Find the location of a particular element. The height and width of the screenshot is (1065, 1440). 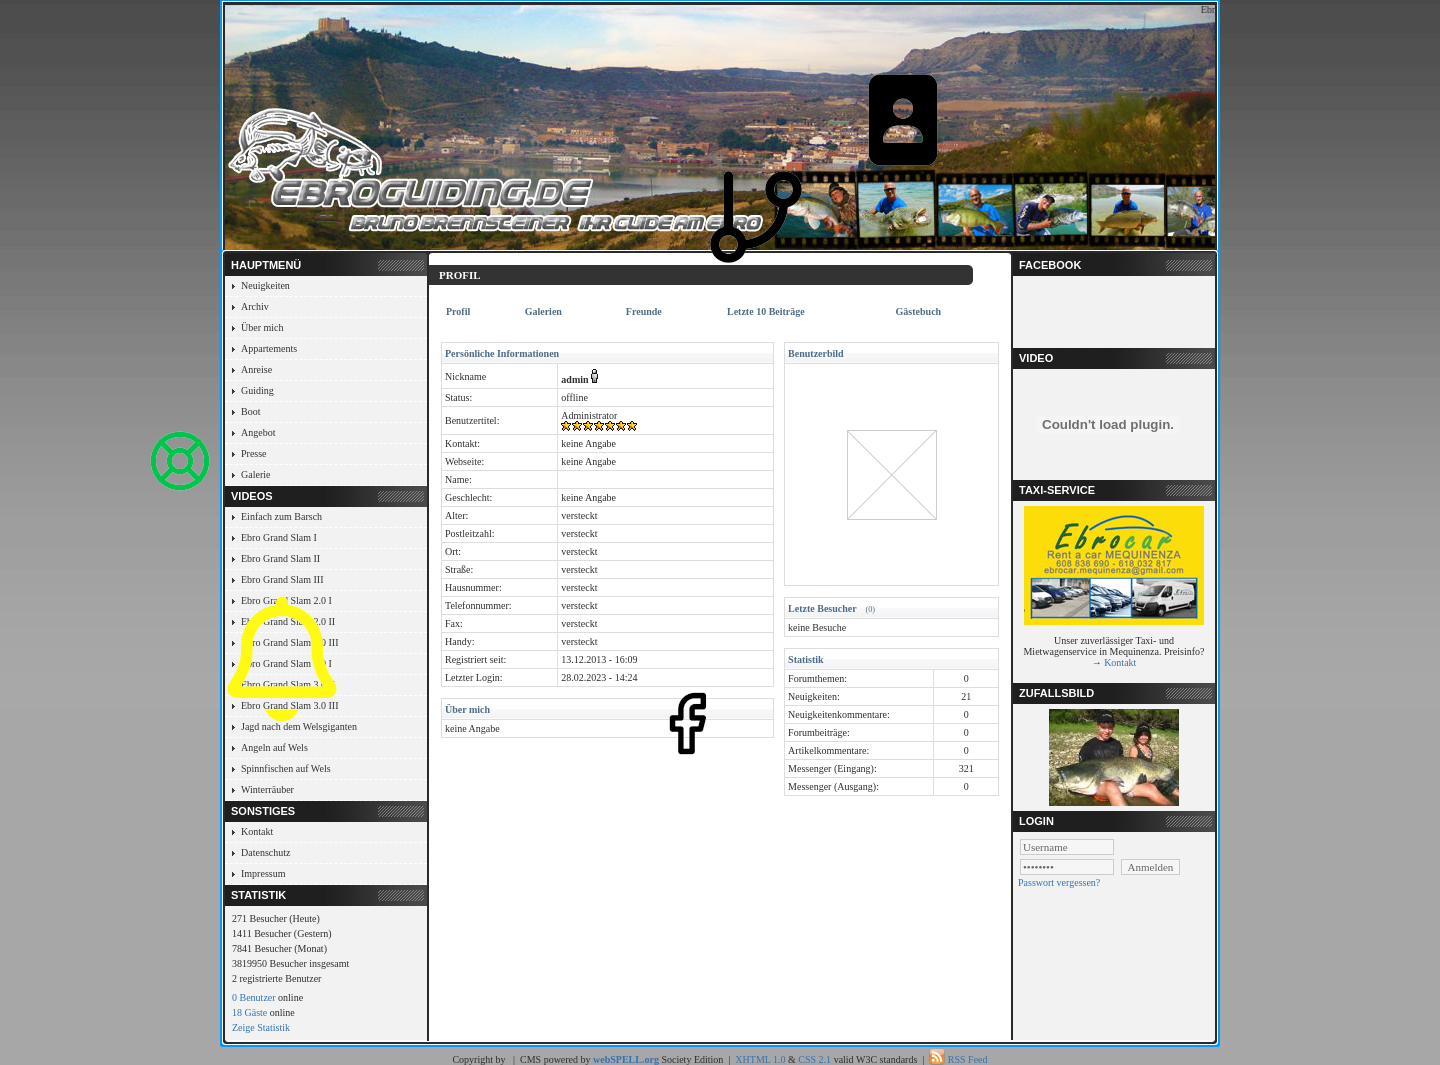

access help or support is located at coordinates (180, 461).